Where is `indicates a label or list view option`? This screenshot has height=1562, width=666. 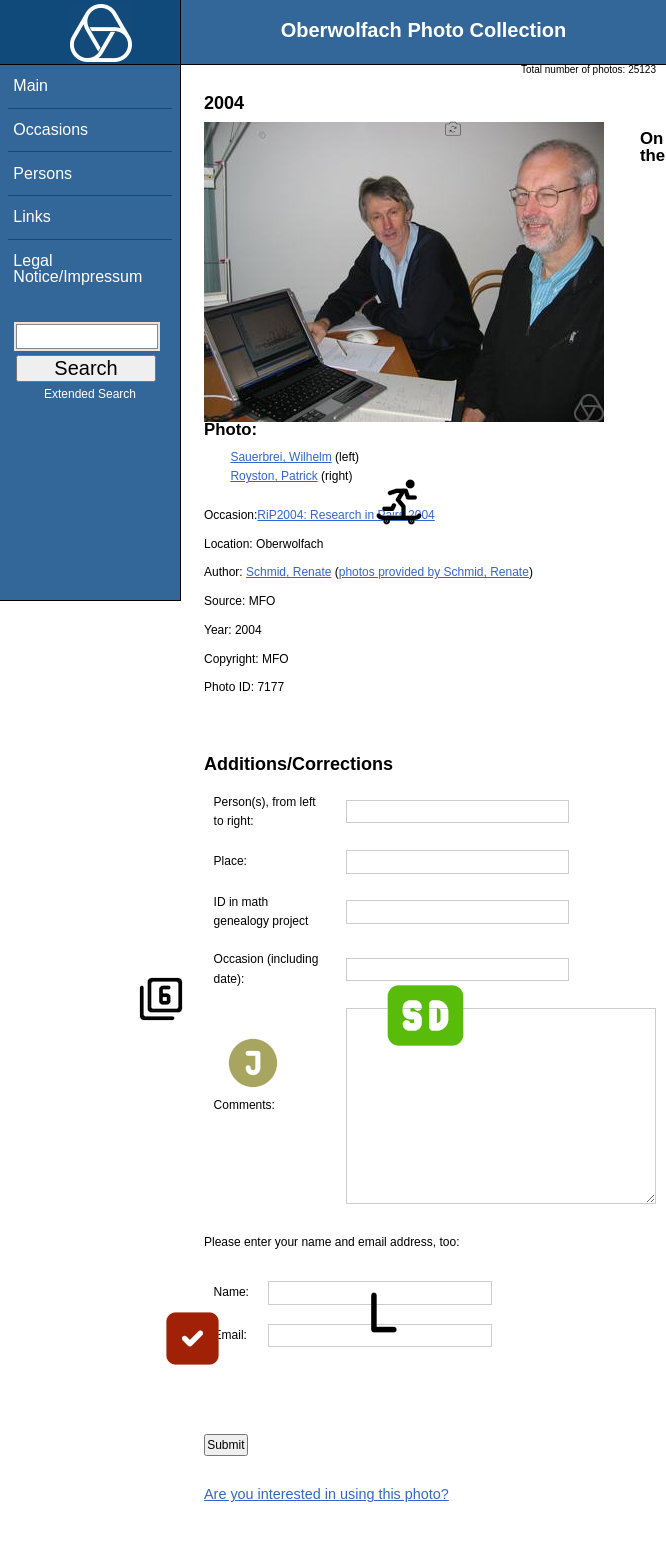
indicates a label or list view option is located at coordinates (382, 1312).